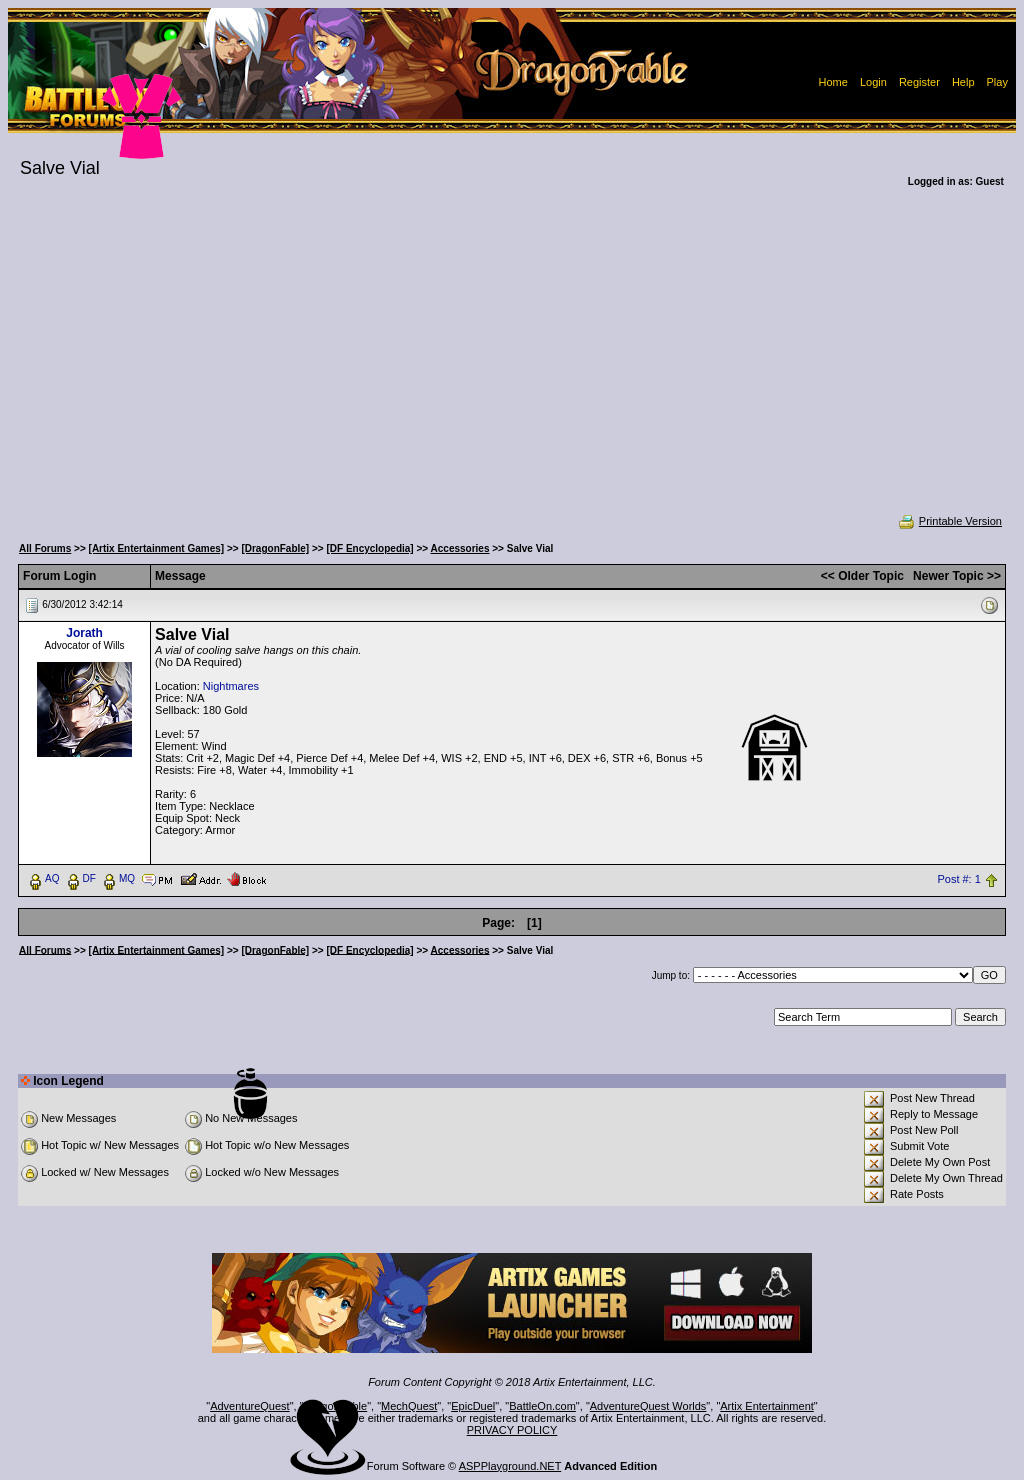 The image size is (1024, 1480). Describe the element at coordinates (774, 747) in the screenshot. I see `access farm or agricultural features` at that location.